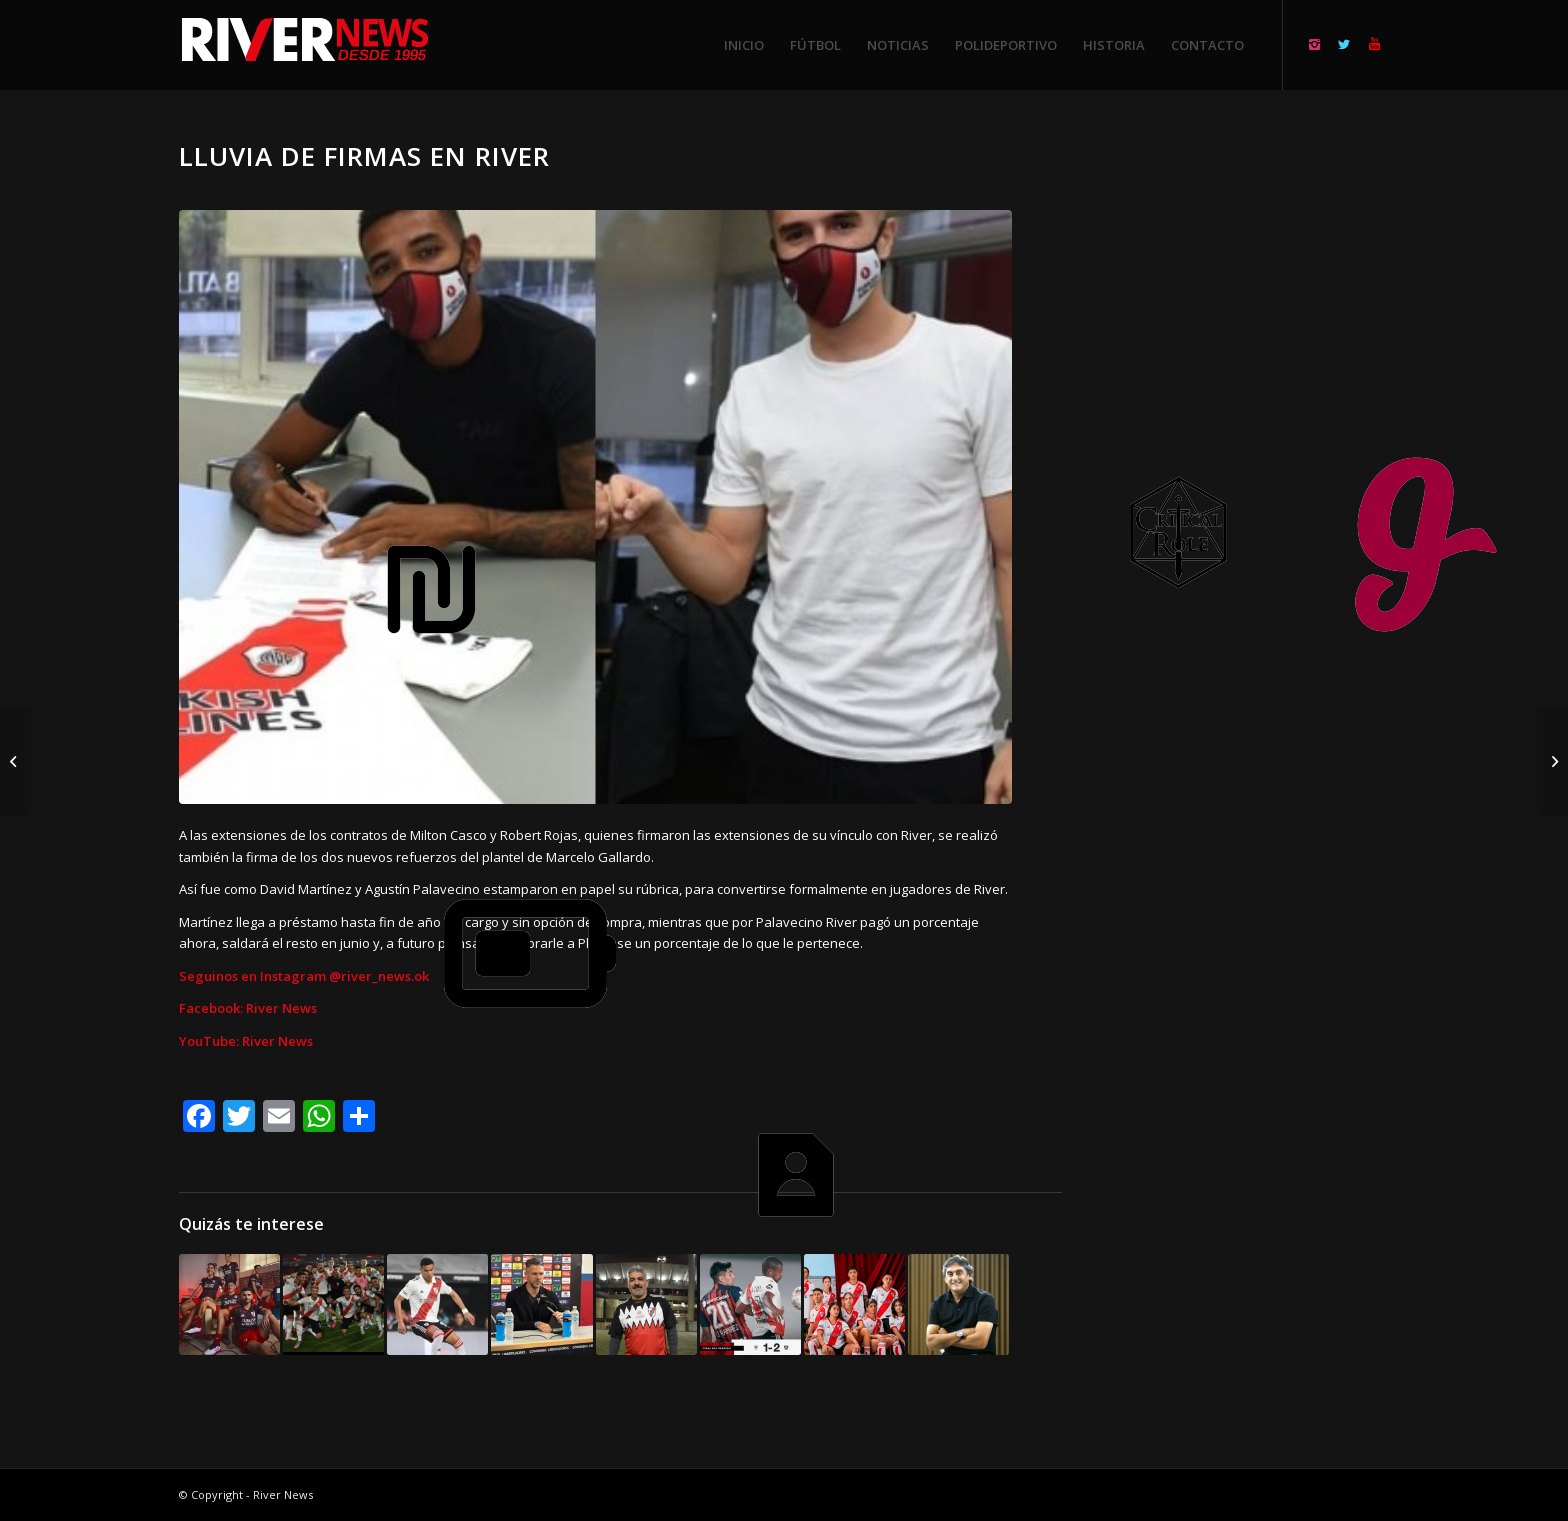  I want to click on glide app logo, so click(1420, 544).